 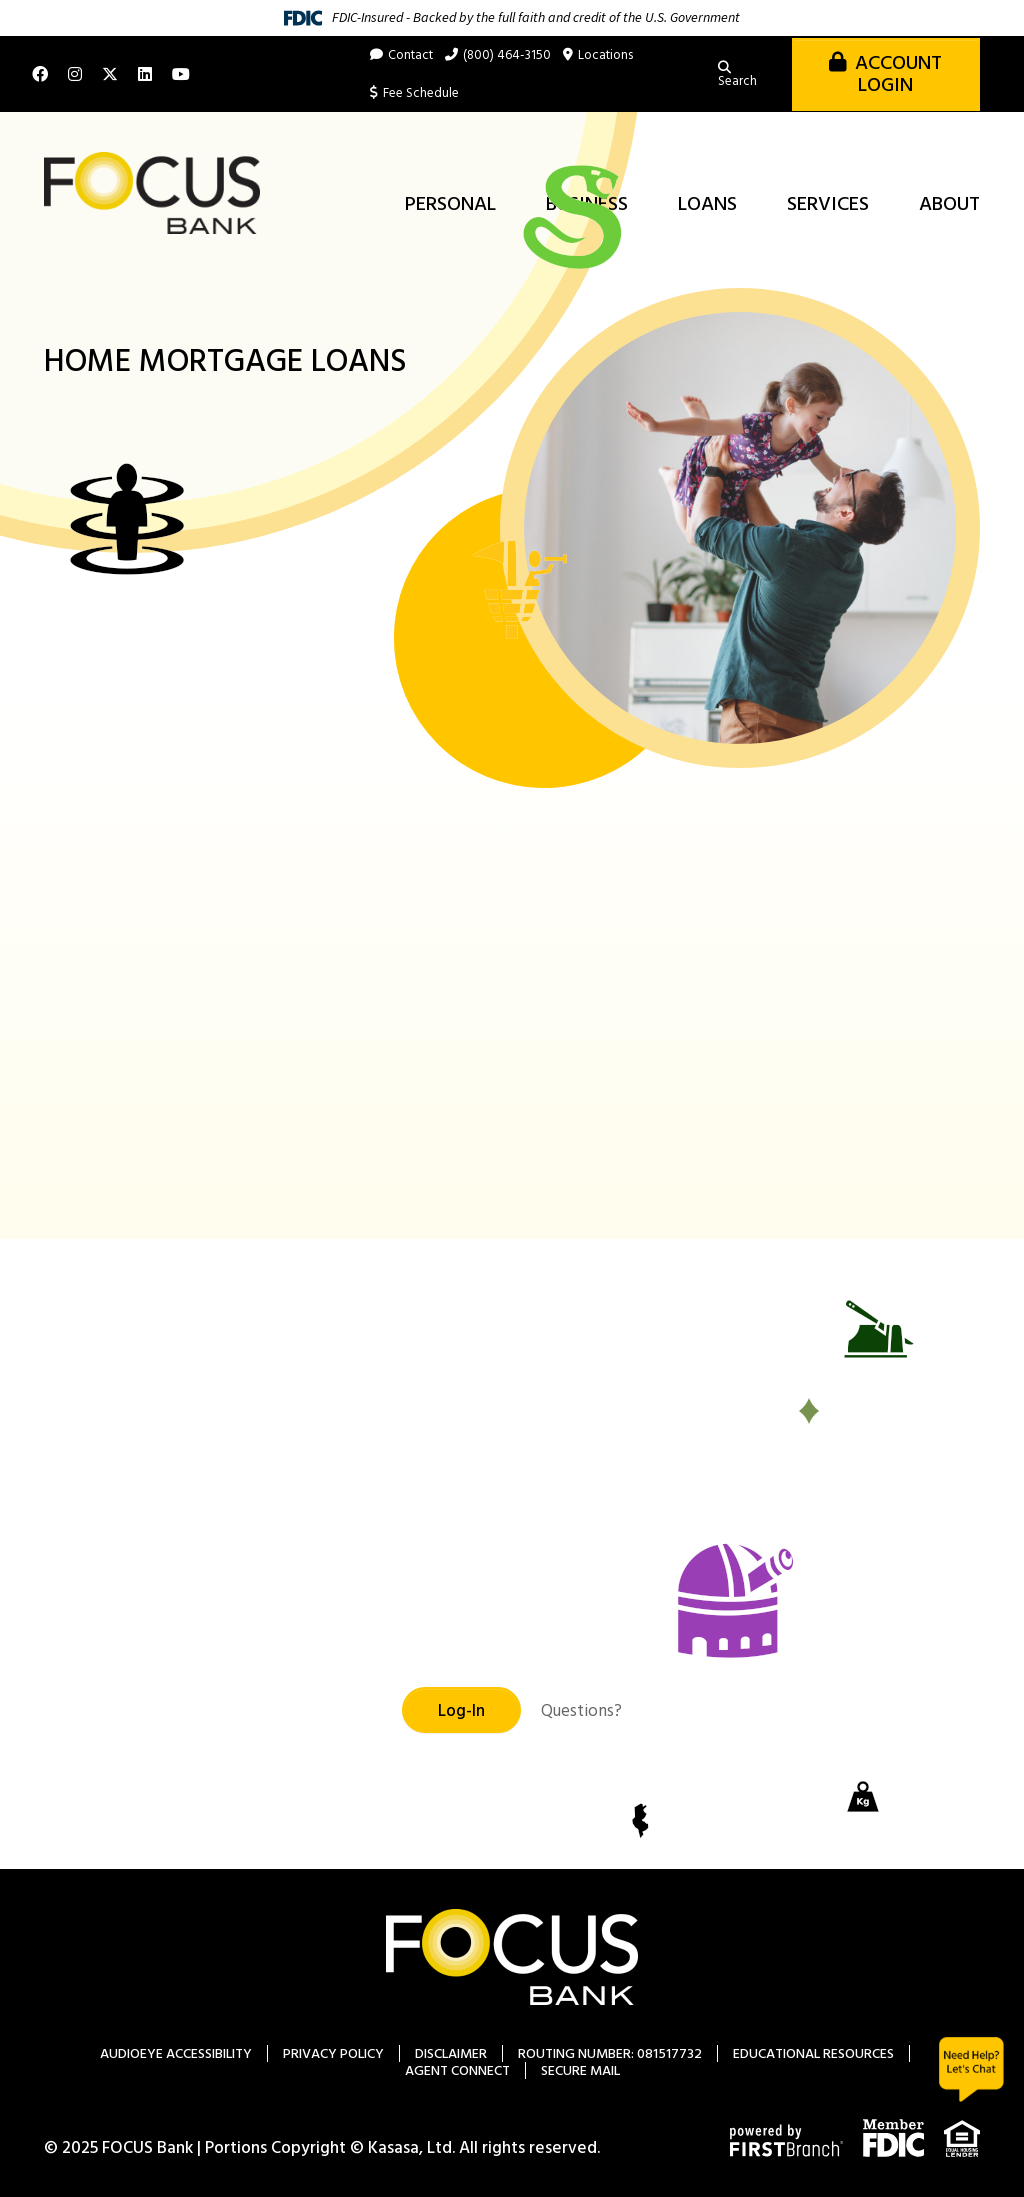 I want to click on indicates diamond suit in card games, so click(x=809, y=1411).